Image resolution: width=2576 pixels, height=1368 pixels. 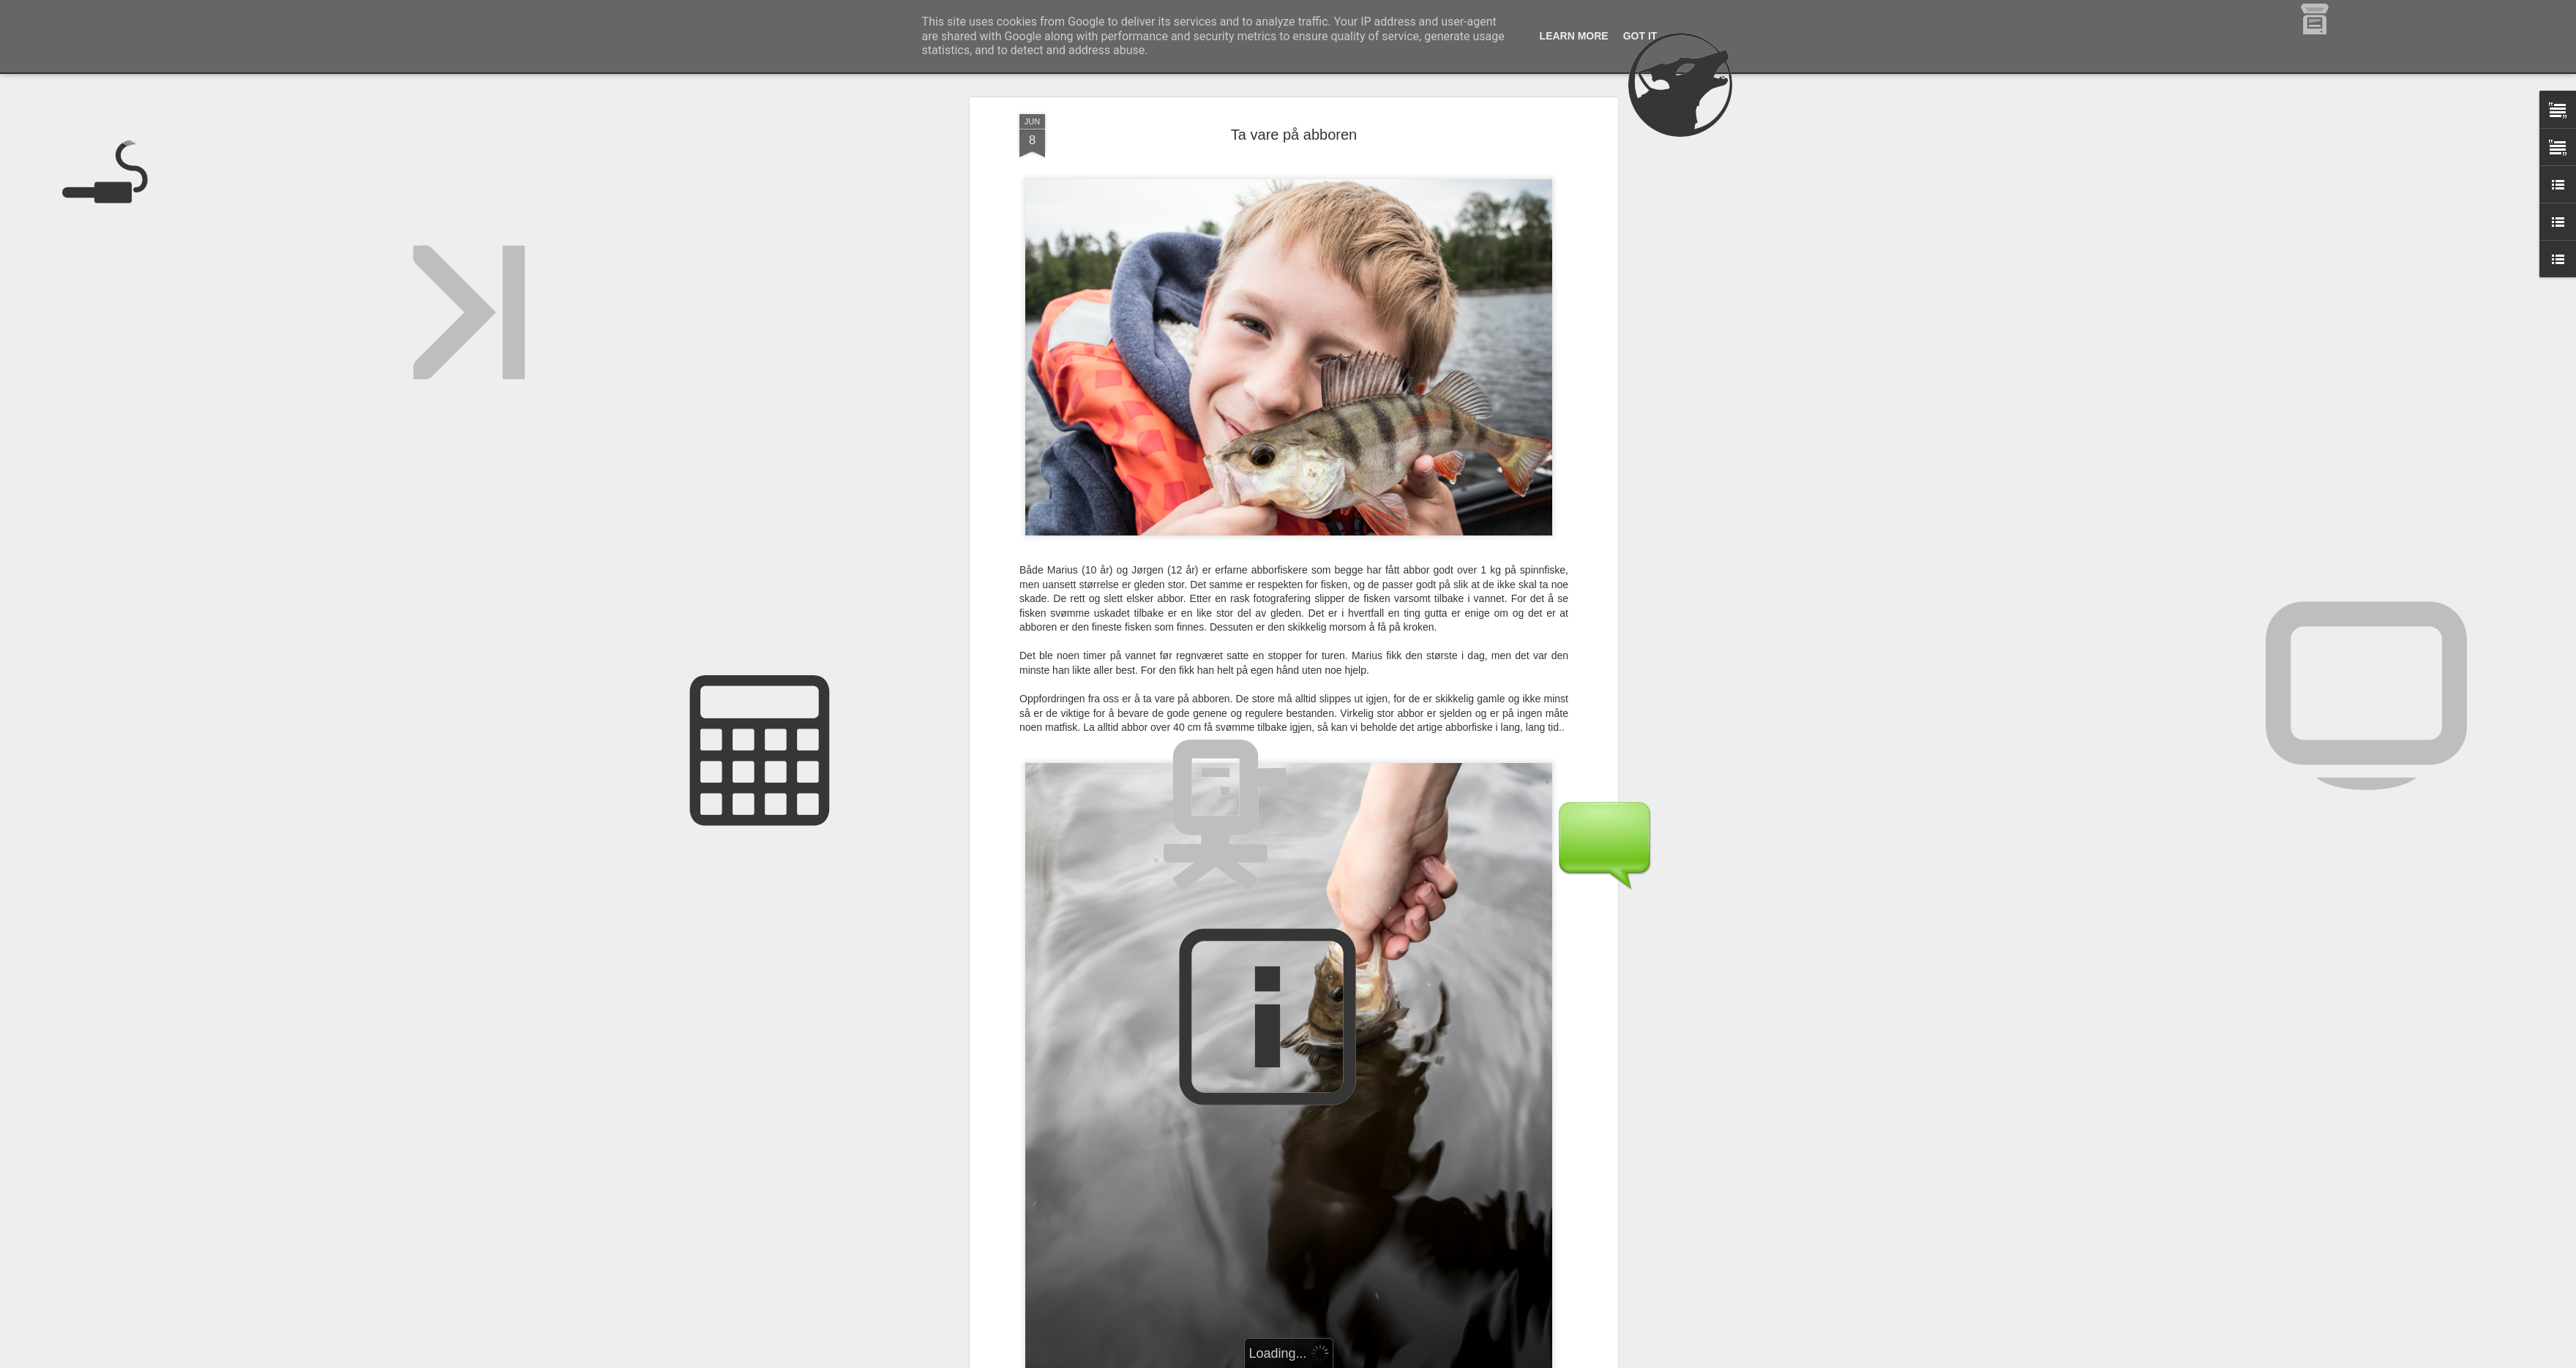 I want to click on open the calculator app, so click(x=754, y=750).